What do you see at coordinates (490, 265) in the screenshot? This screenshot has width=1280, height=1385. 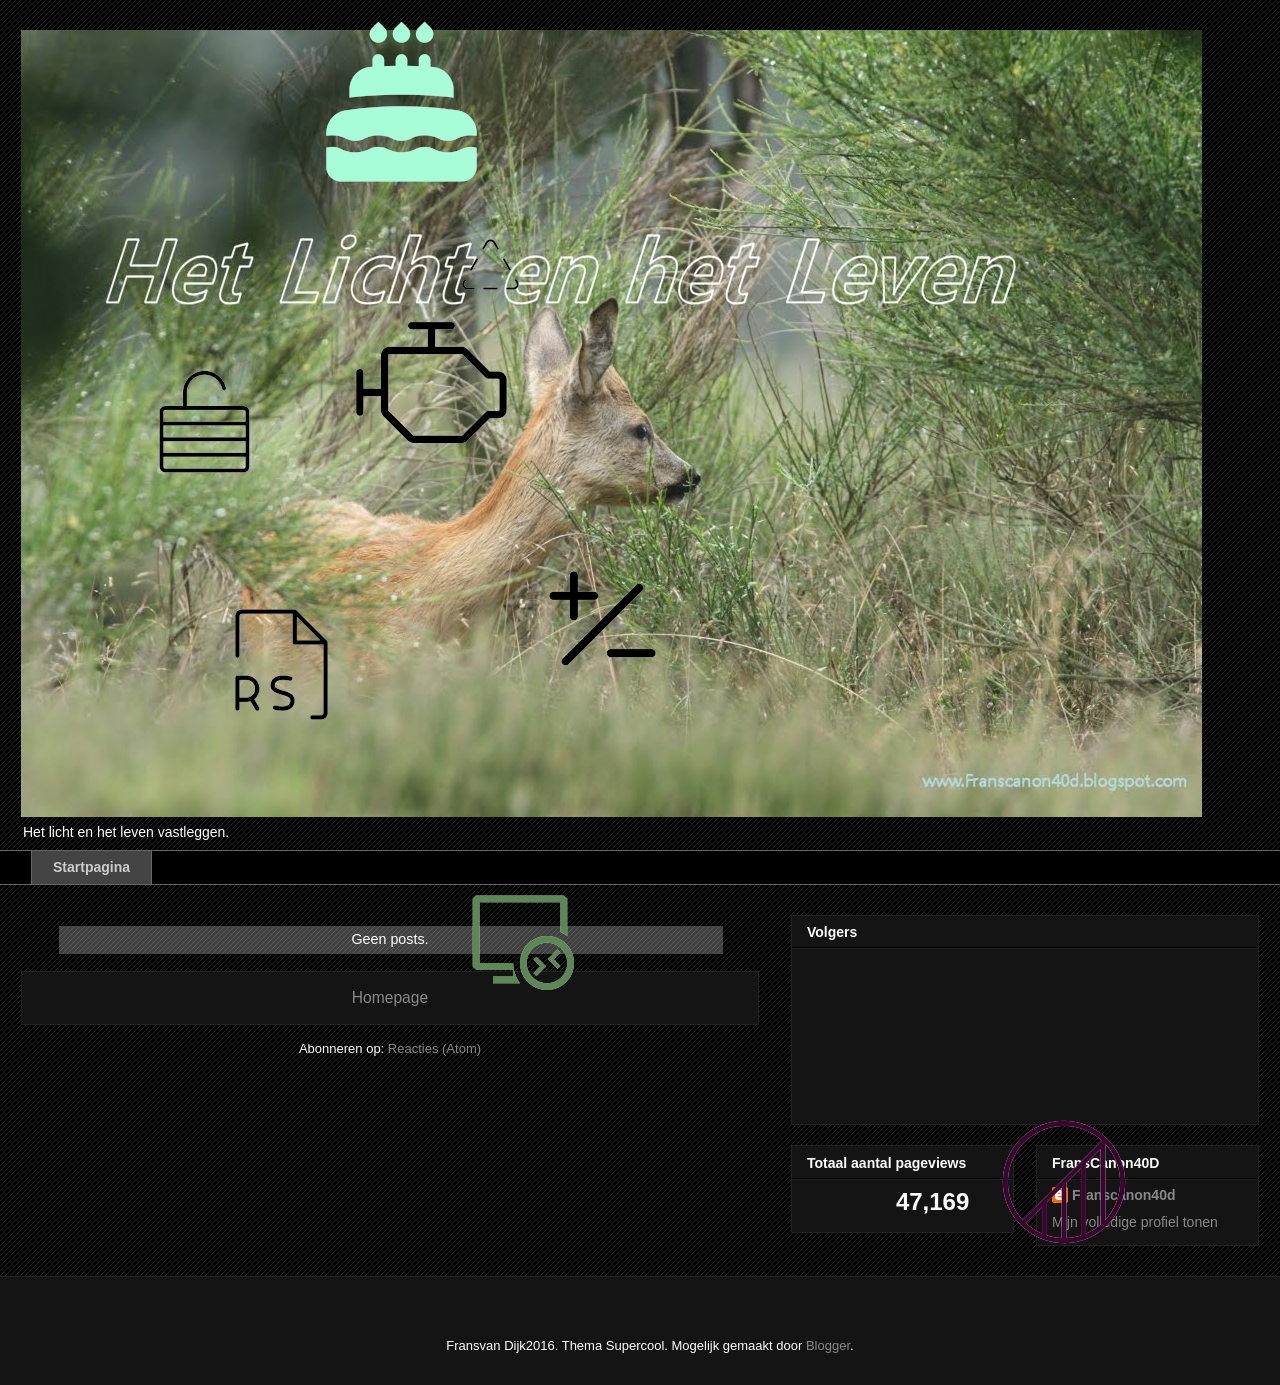 I see `indicates incomplete or pending status` at bounding box center [490, 265].